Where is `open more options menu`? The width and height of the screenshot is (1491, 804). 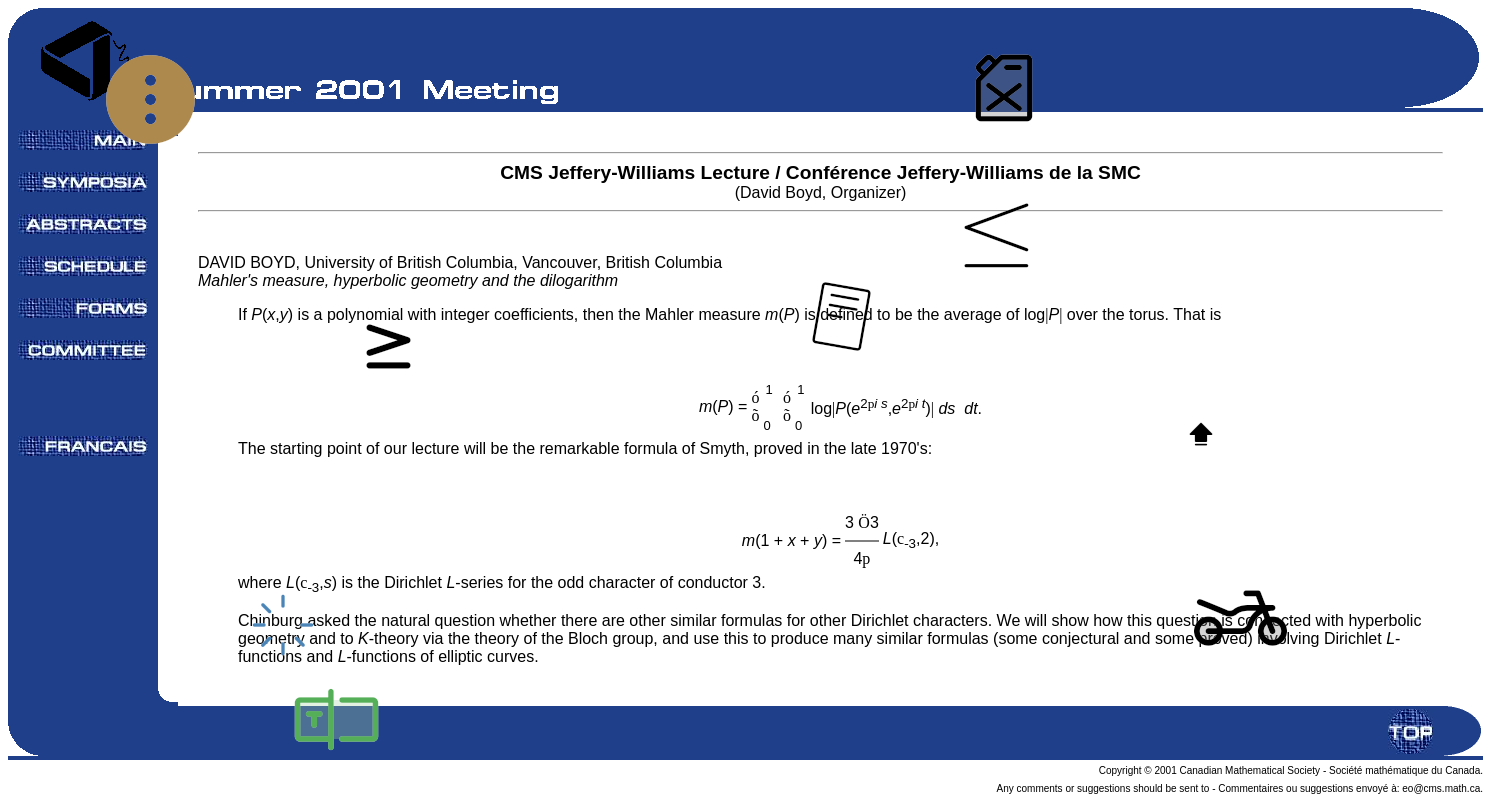 open more options menu is located at coordinates (150, 99).